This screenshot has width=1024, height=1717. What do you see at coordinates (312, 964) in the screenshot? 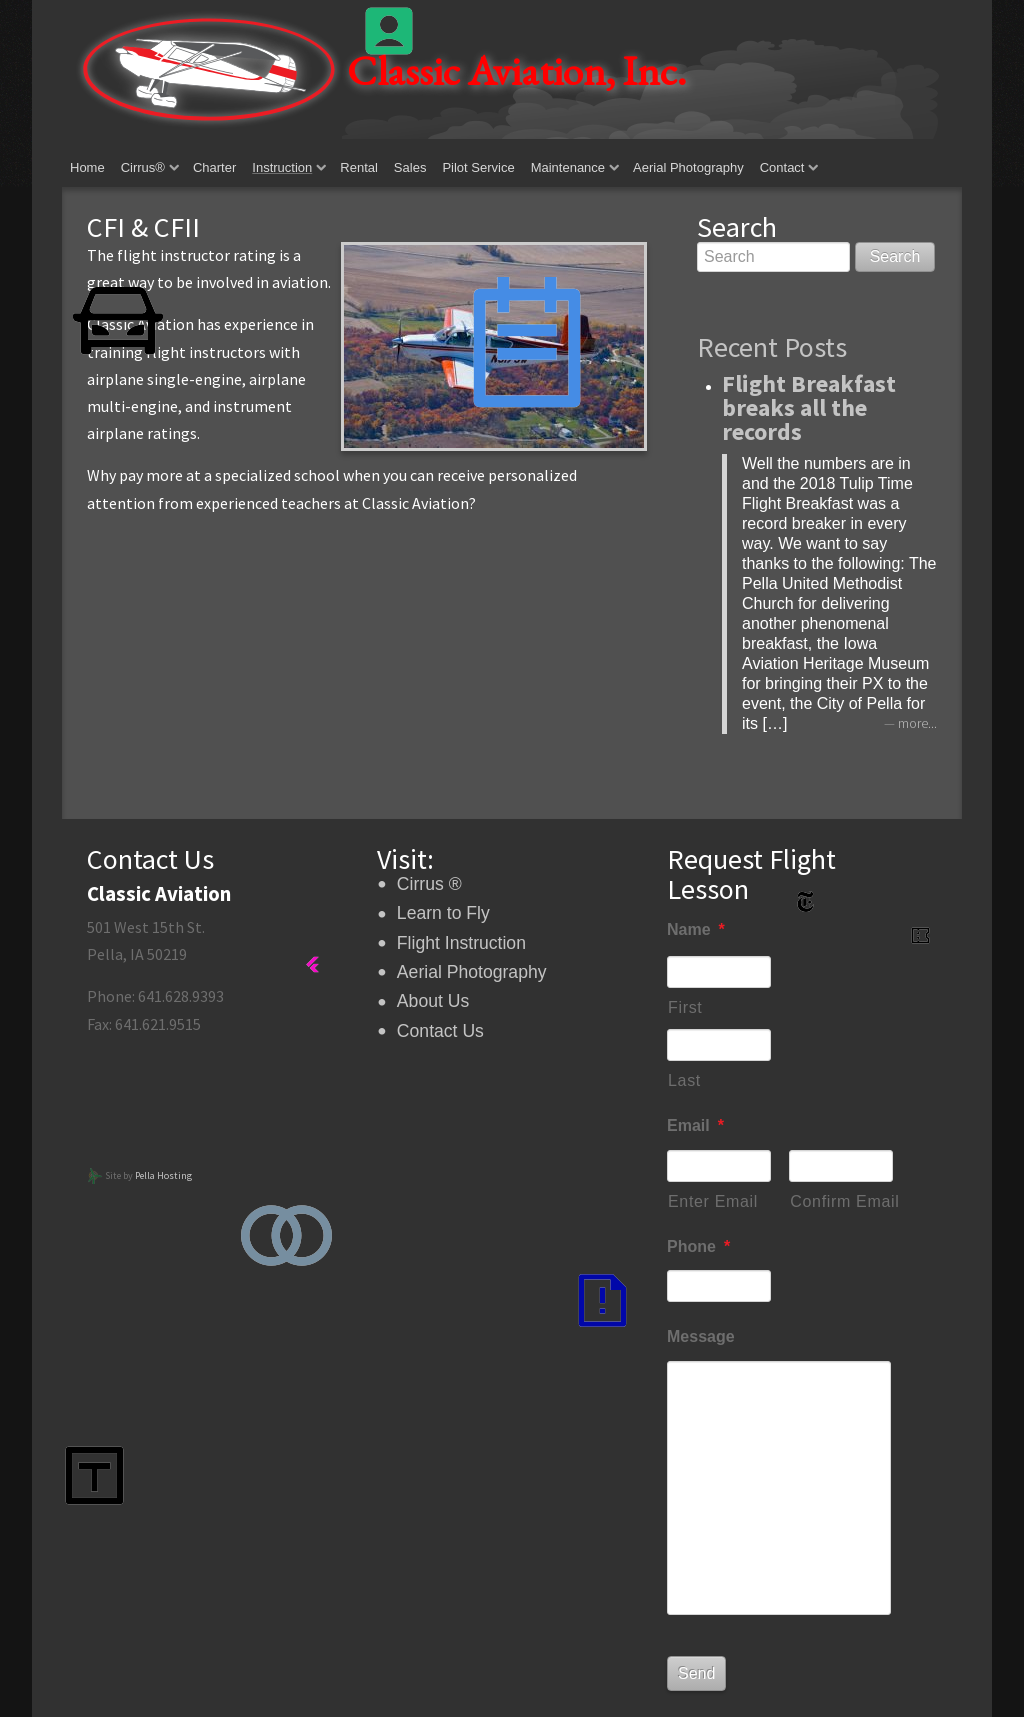
I see `flutter framework logo` at bounding box center [312, 964].